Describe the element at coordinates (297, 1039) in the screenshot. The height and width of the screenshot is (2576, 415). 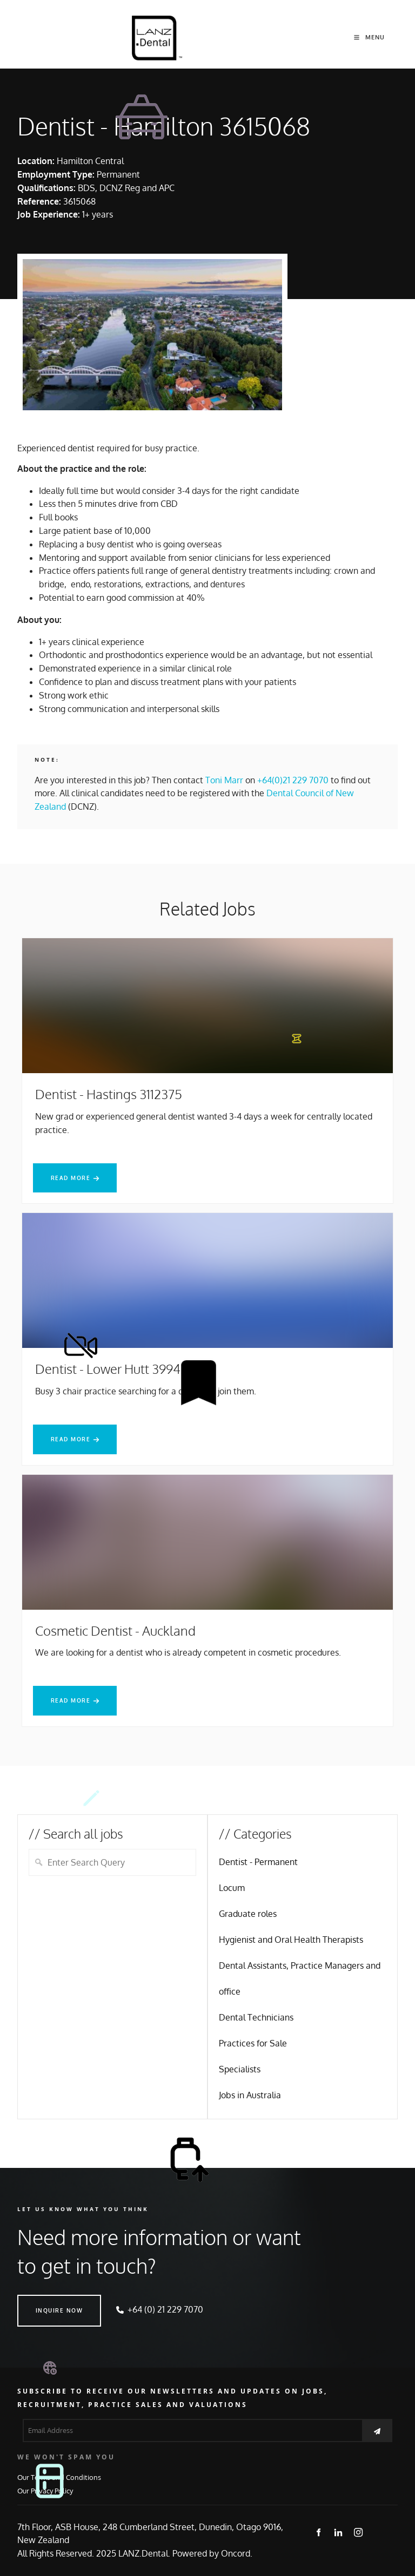
I see `thread or sewing-related tools` at that location.